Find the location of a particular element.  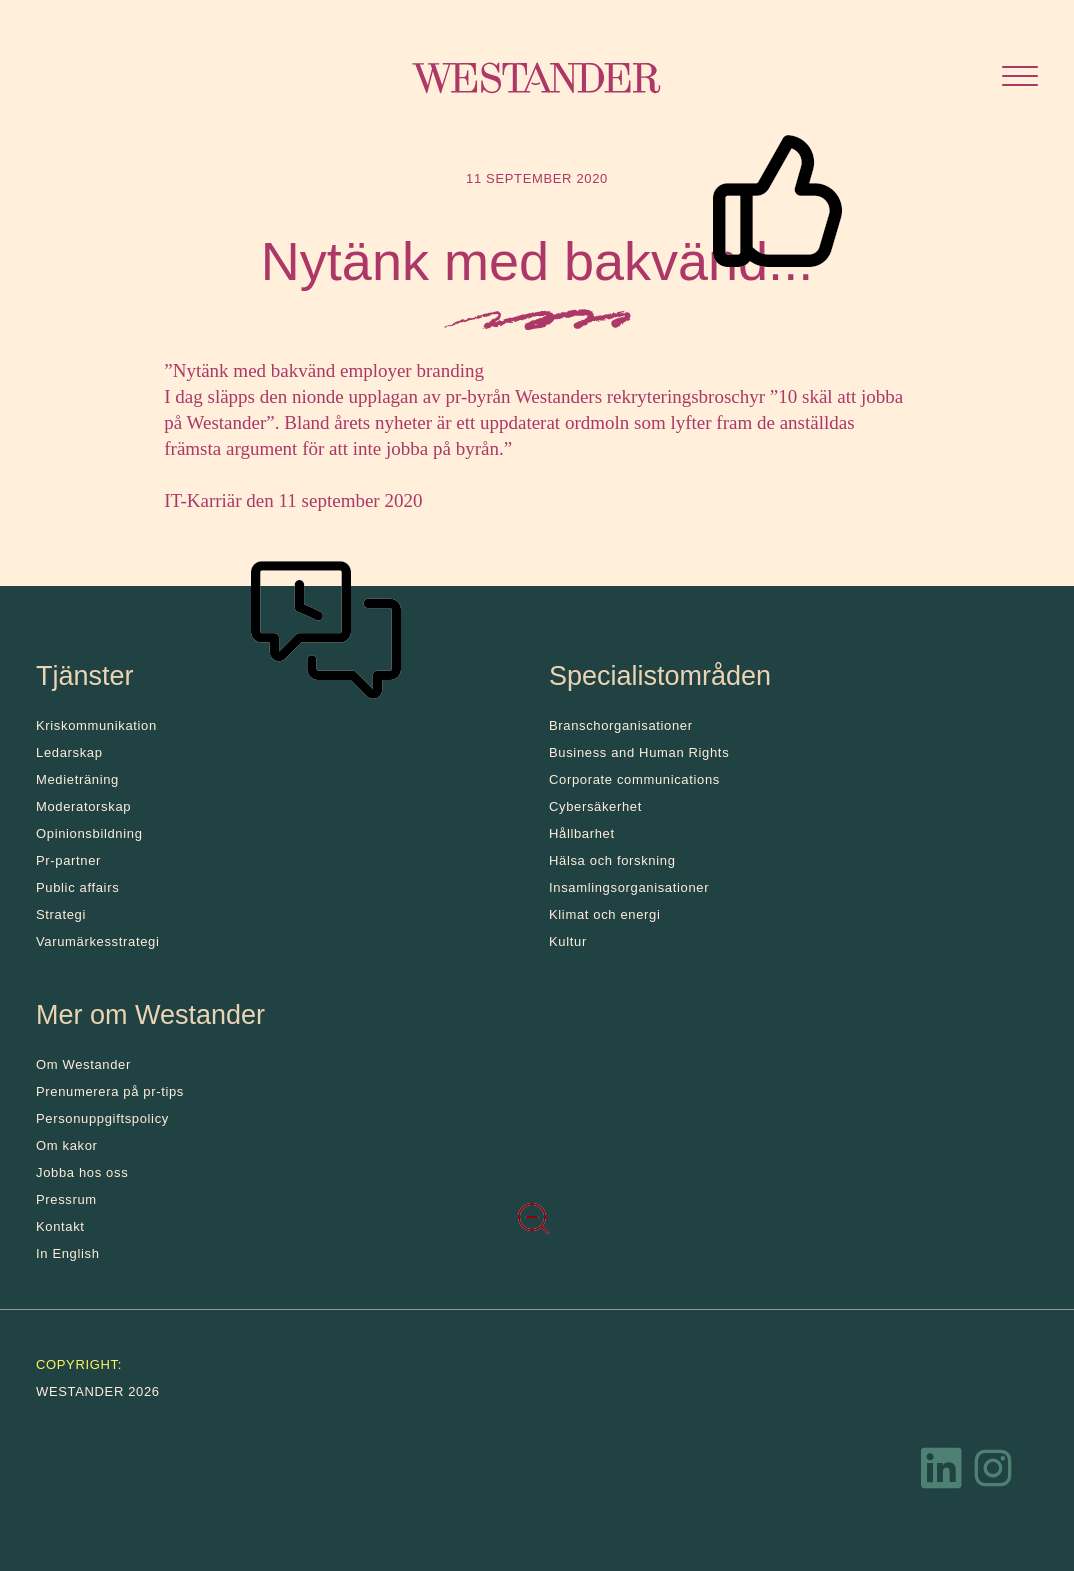

like or upvote content is located at coordinates (780, 200).